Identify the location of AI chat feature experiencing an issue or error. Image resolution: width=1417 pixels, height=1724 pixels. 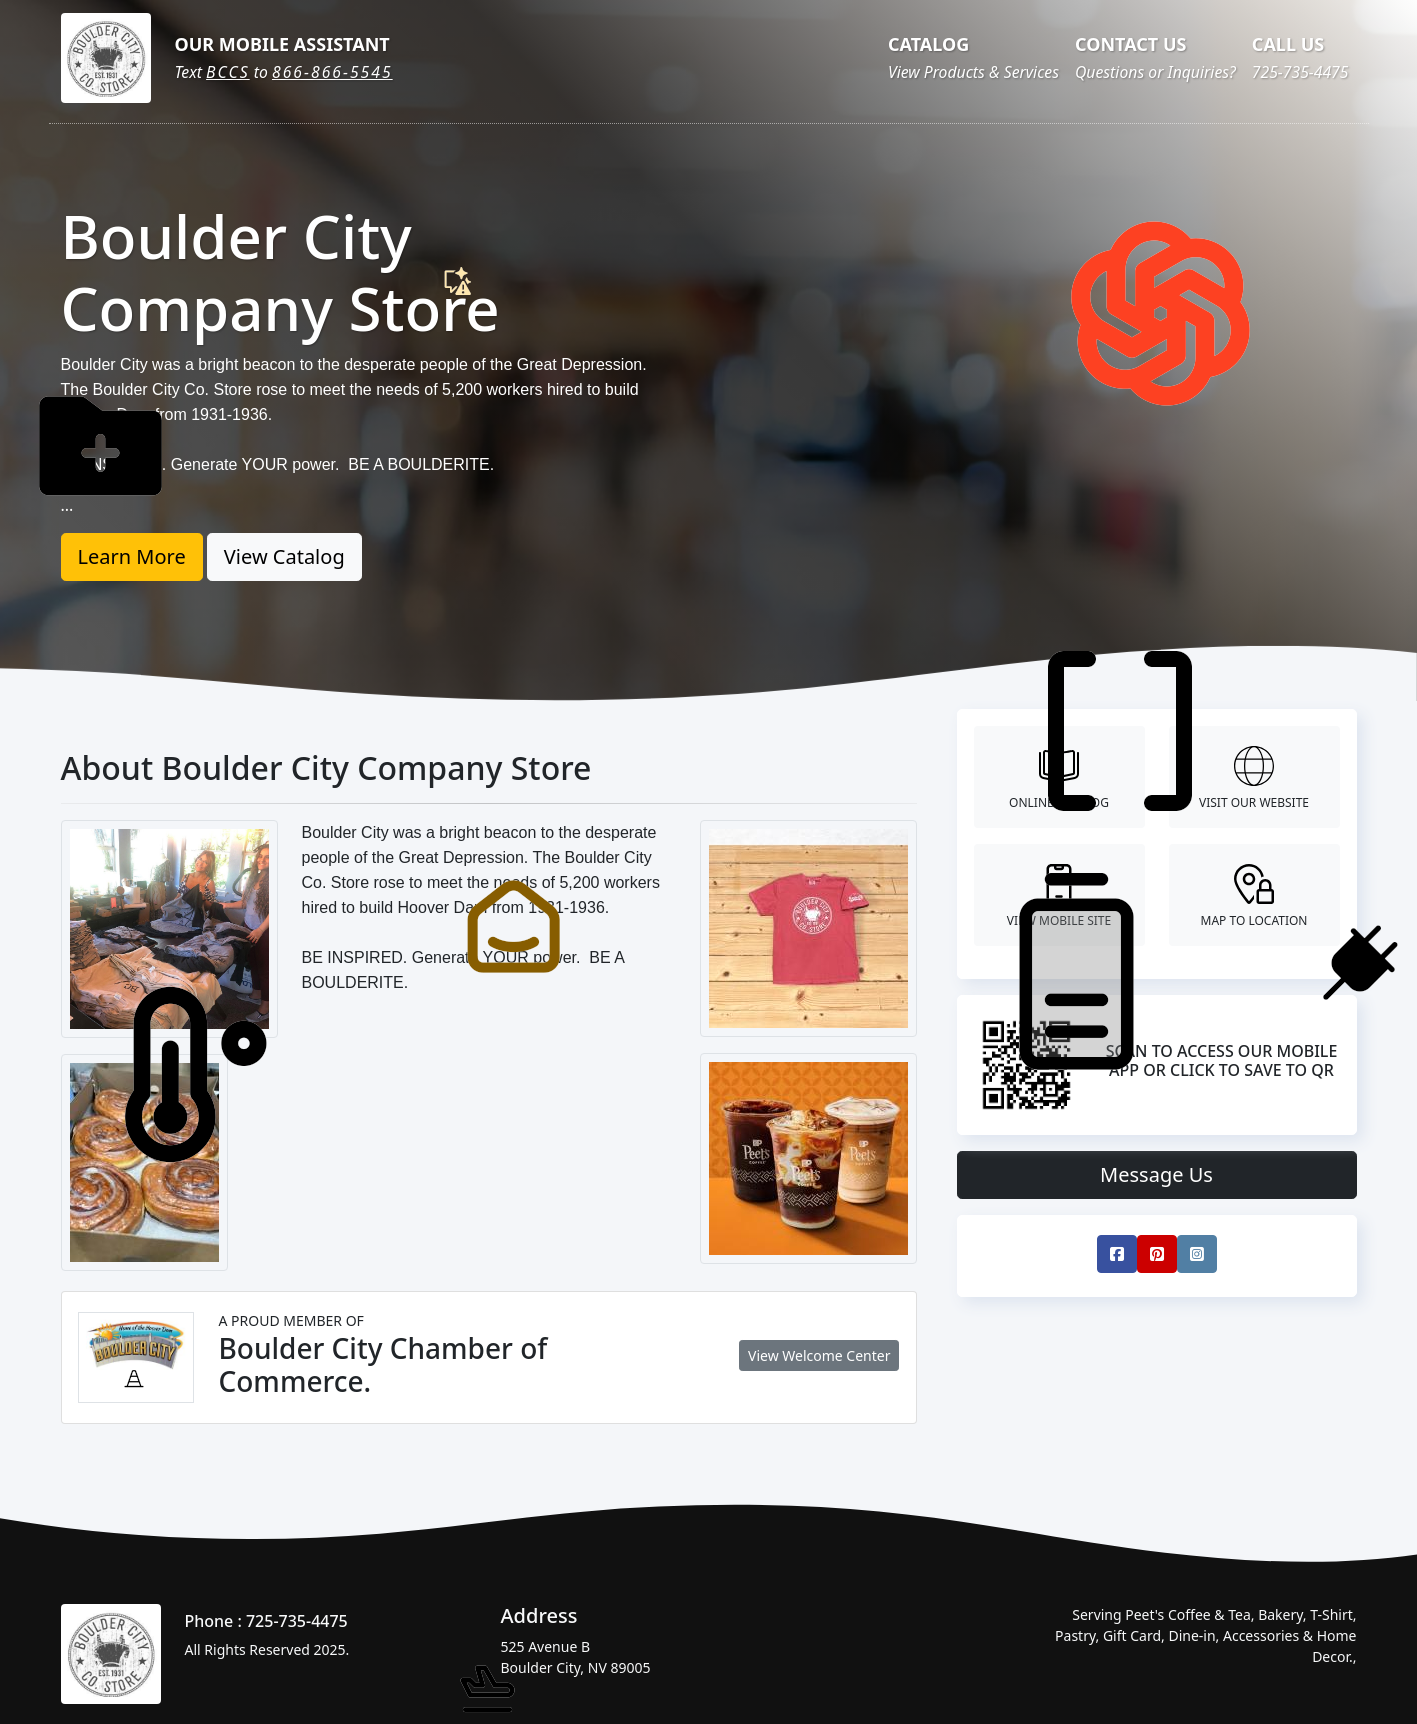
(457, 281).